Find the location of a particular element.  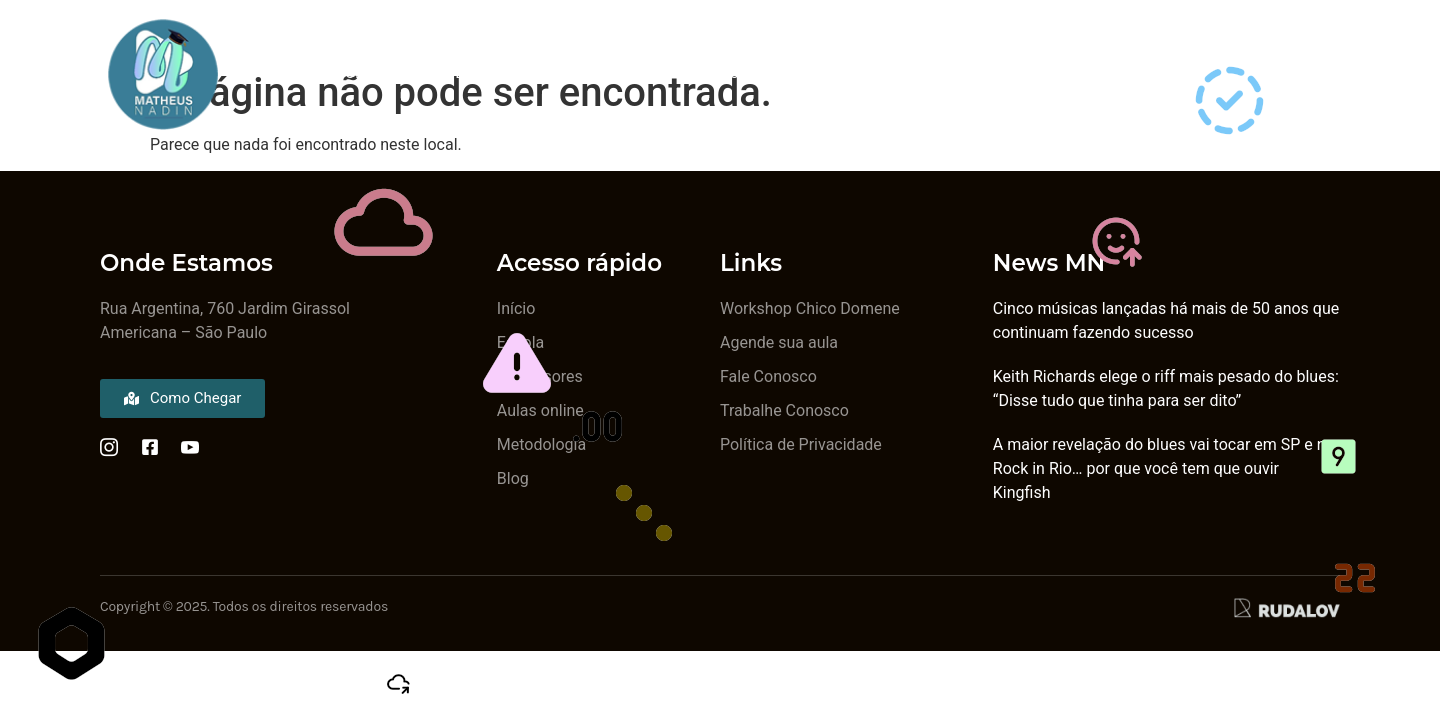

share a file to the cloud is located at coordinates (398, 682).